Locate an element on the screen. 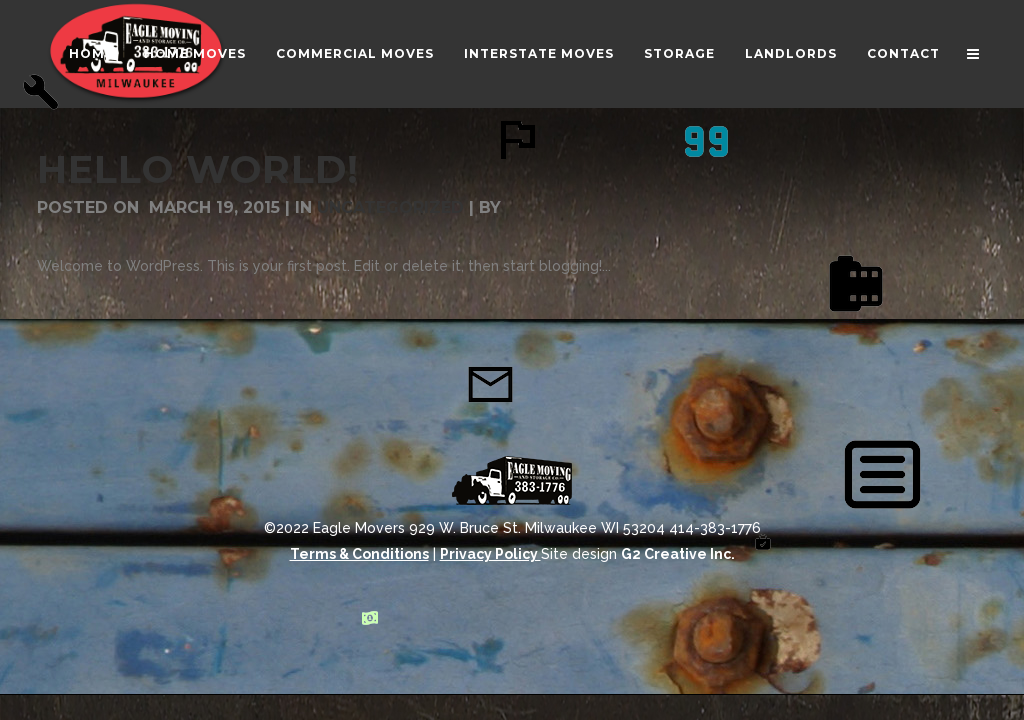  view payment or transaction details is located at coordinates (370, 618).